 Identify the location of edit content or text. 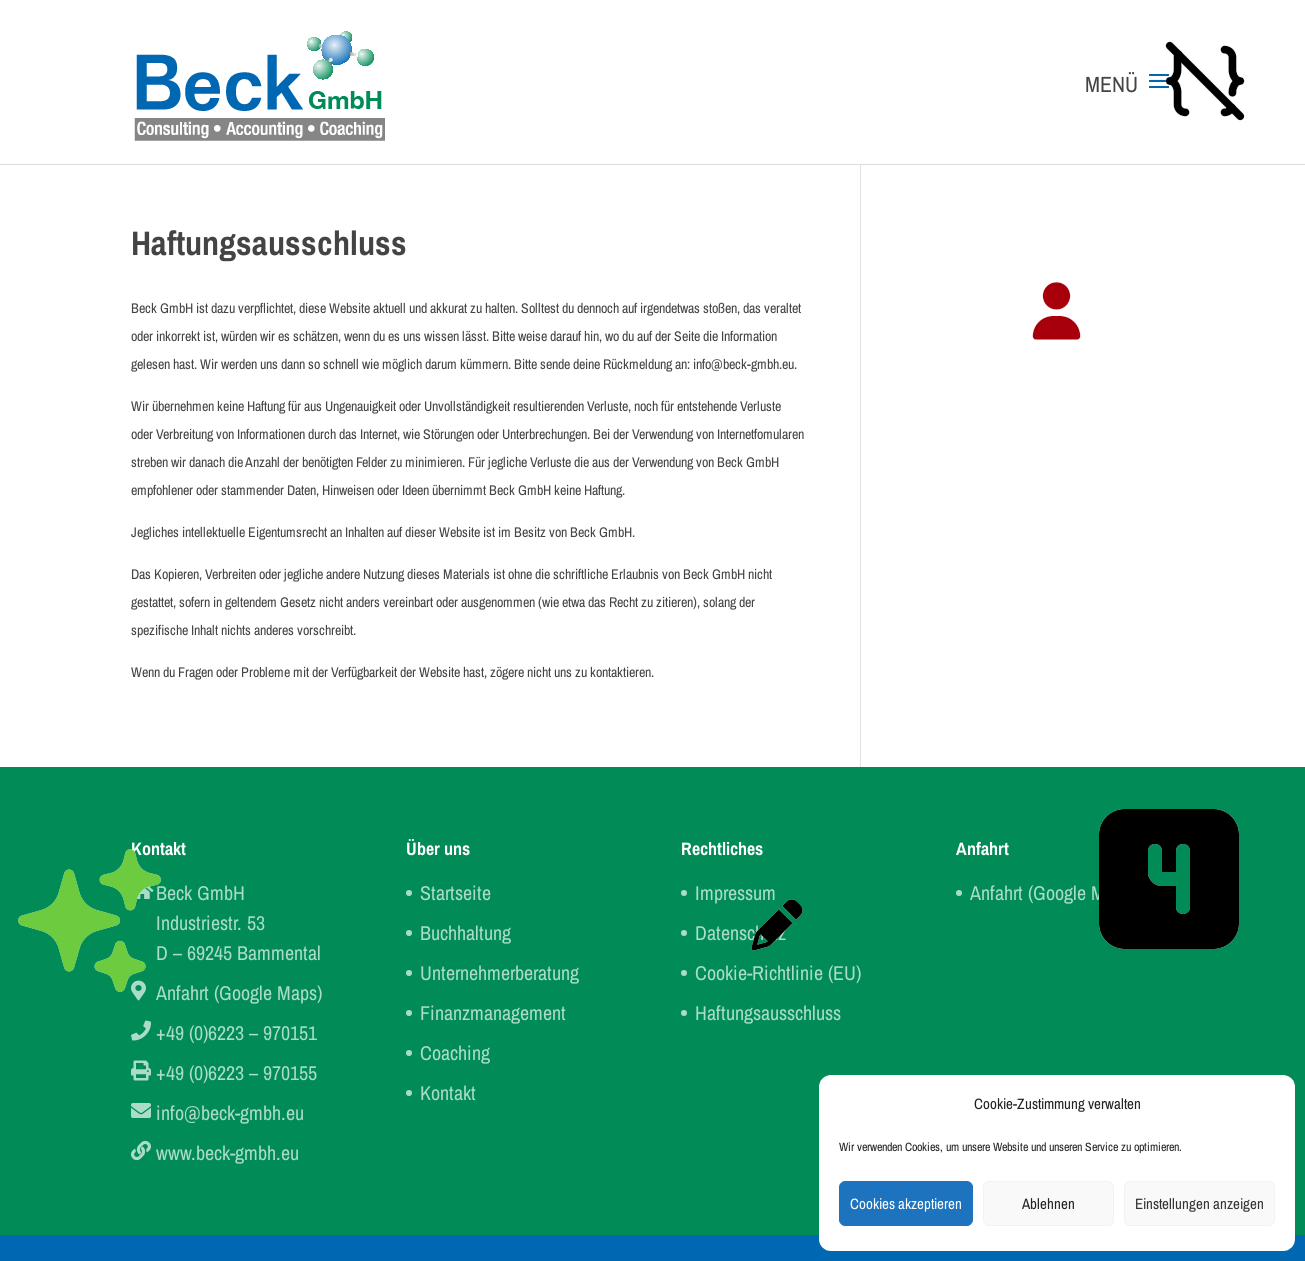
(777, 925).